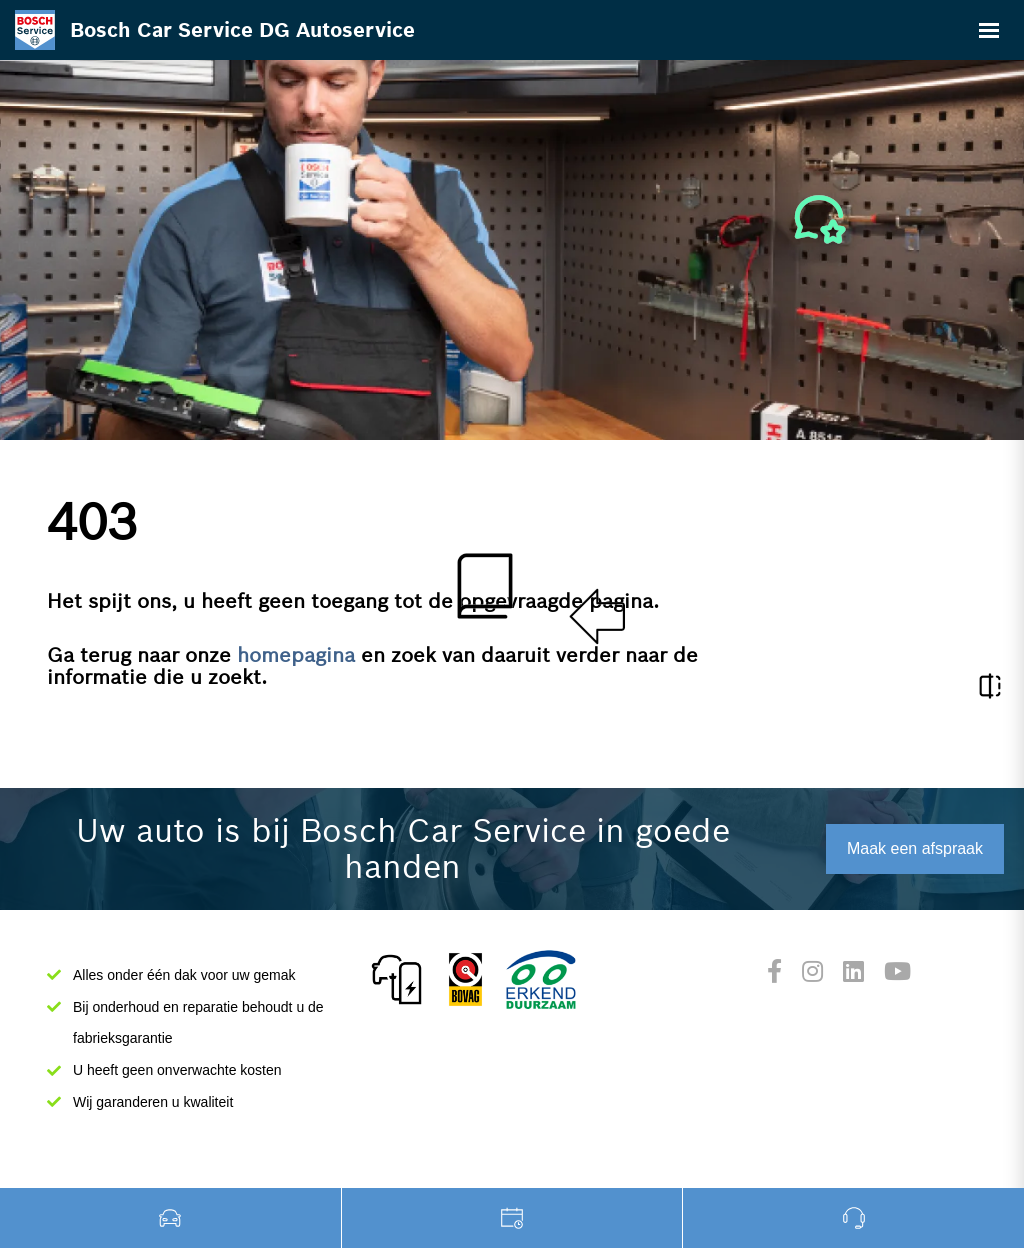  I want to click on go back to the previous screen, so click(599, 616).